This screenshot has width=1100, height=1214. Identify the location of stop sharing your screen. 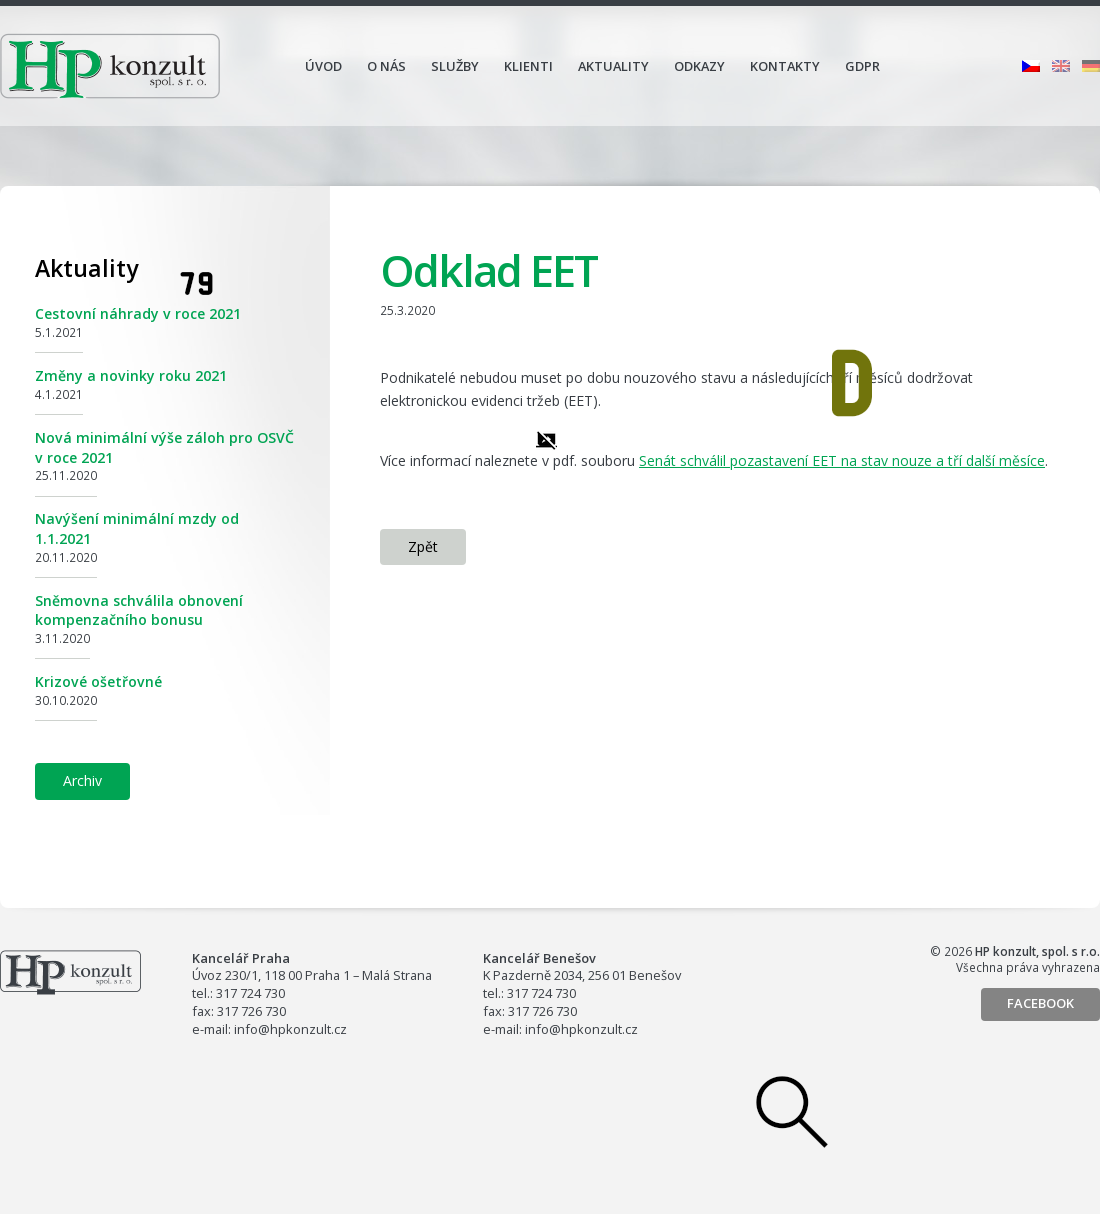
(546, 440).